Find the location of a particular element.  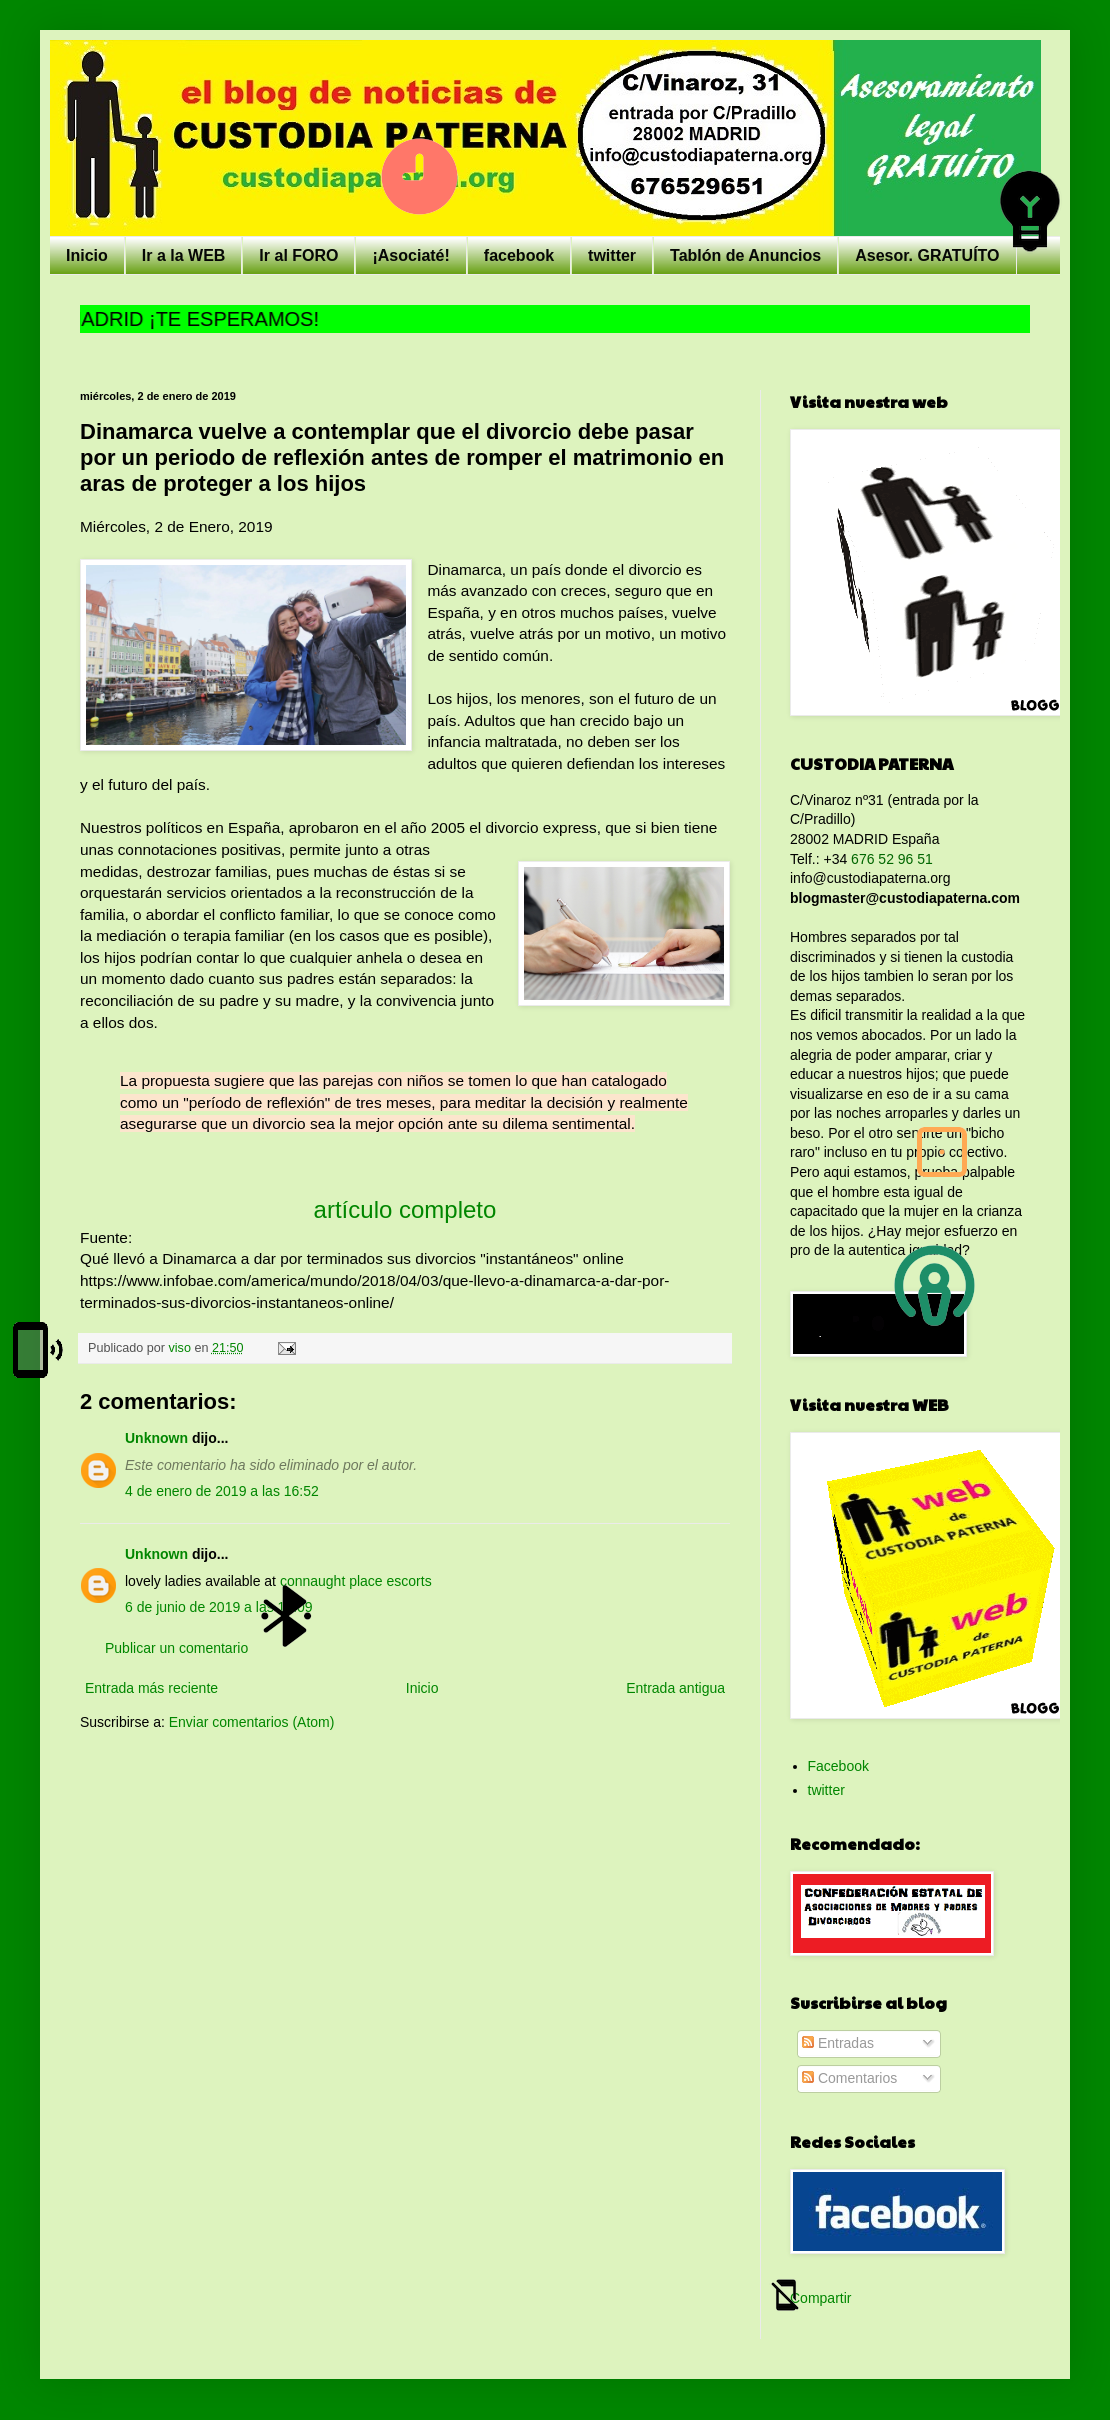

open Apple Podcasts app is located at coordinates (934, 1285).